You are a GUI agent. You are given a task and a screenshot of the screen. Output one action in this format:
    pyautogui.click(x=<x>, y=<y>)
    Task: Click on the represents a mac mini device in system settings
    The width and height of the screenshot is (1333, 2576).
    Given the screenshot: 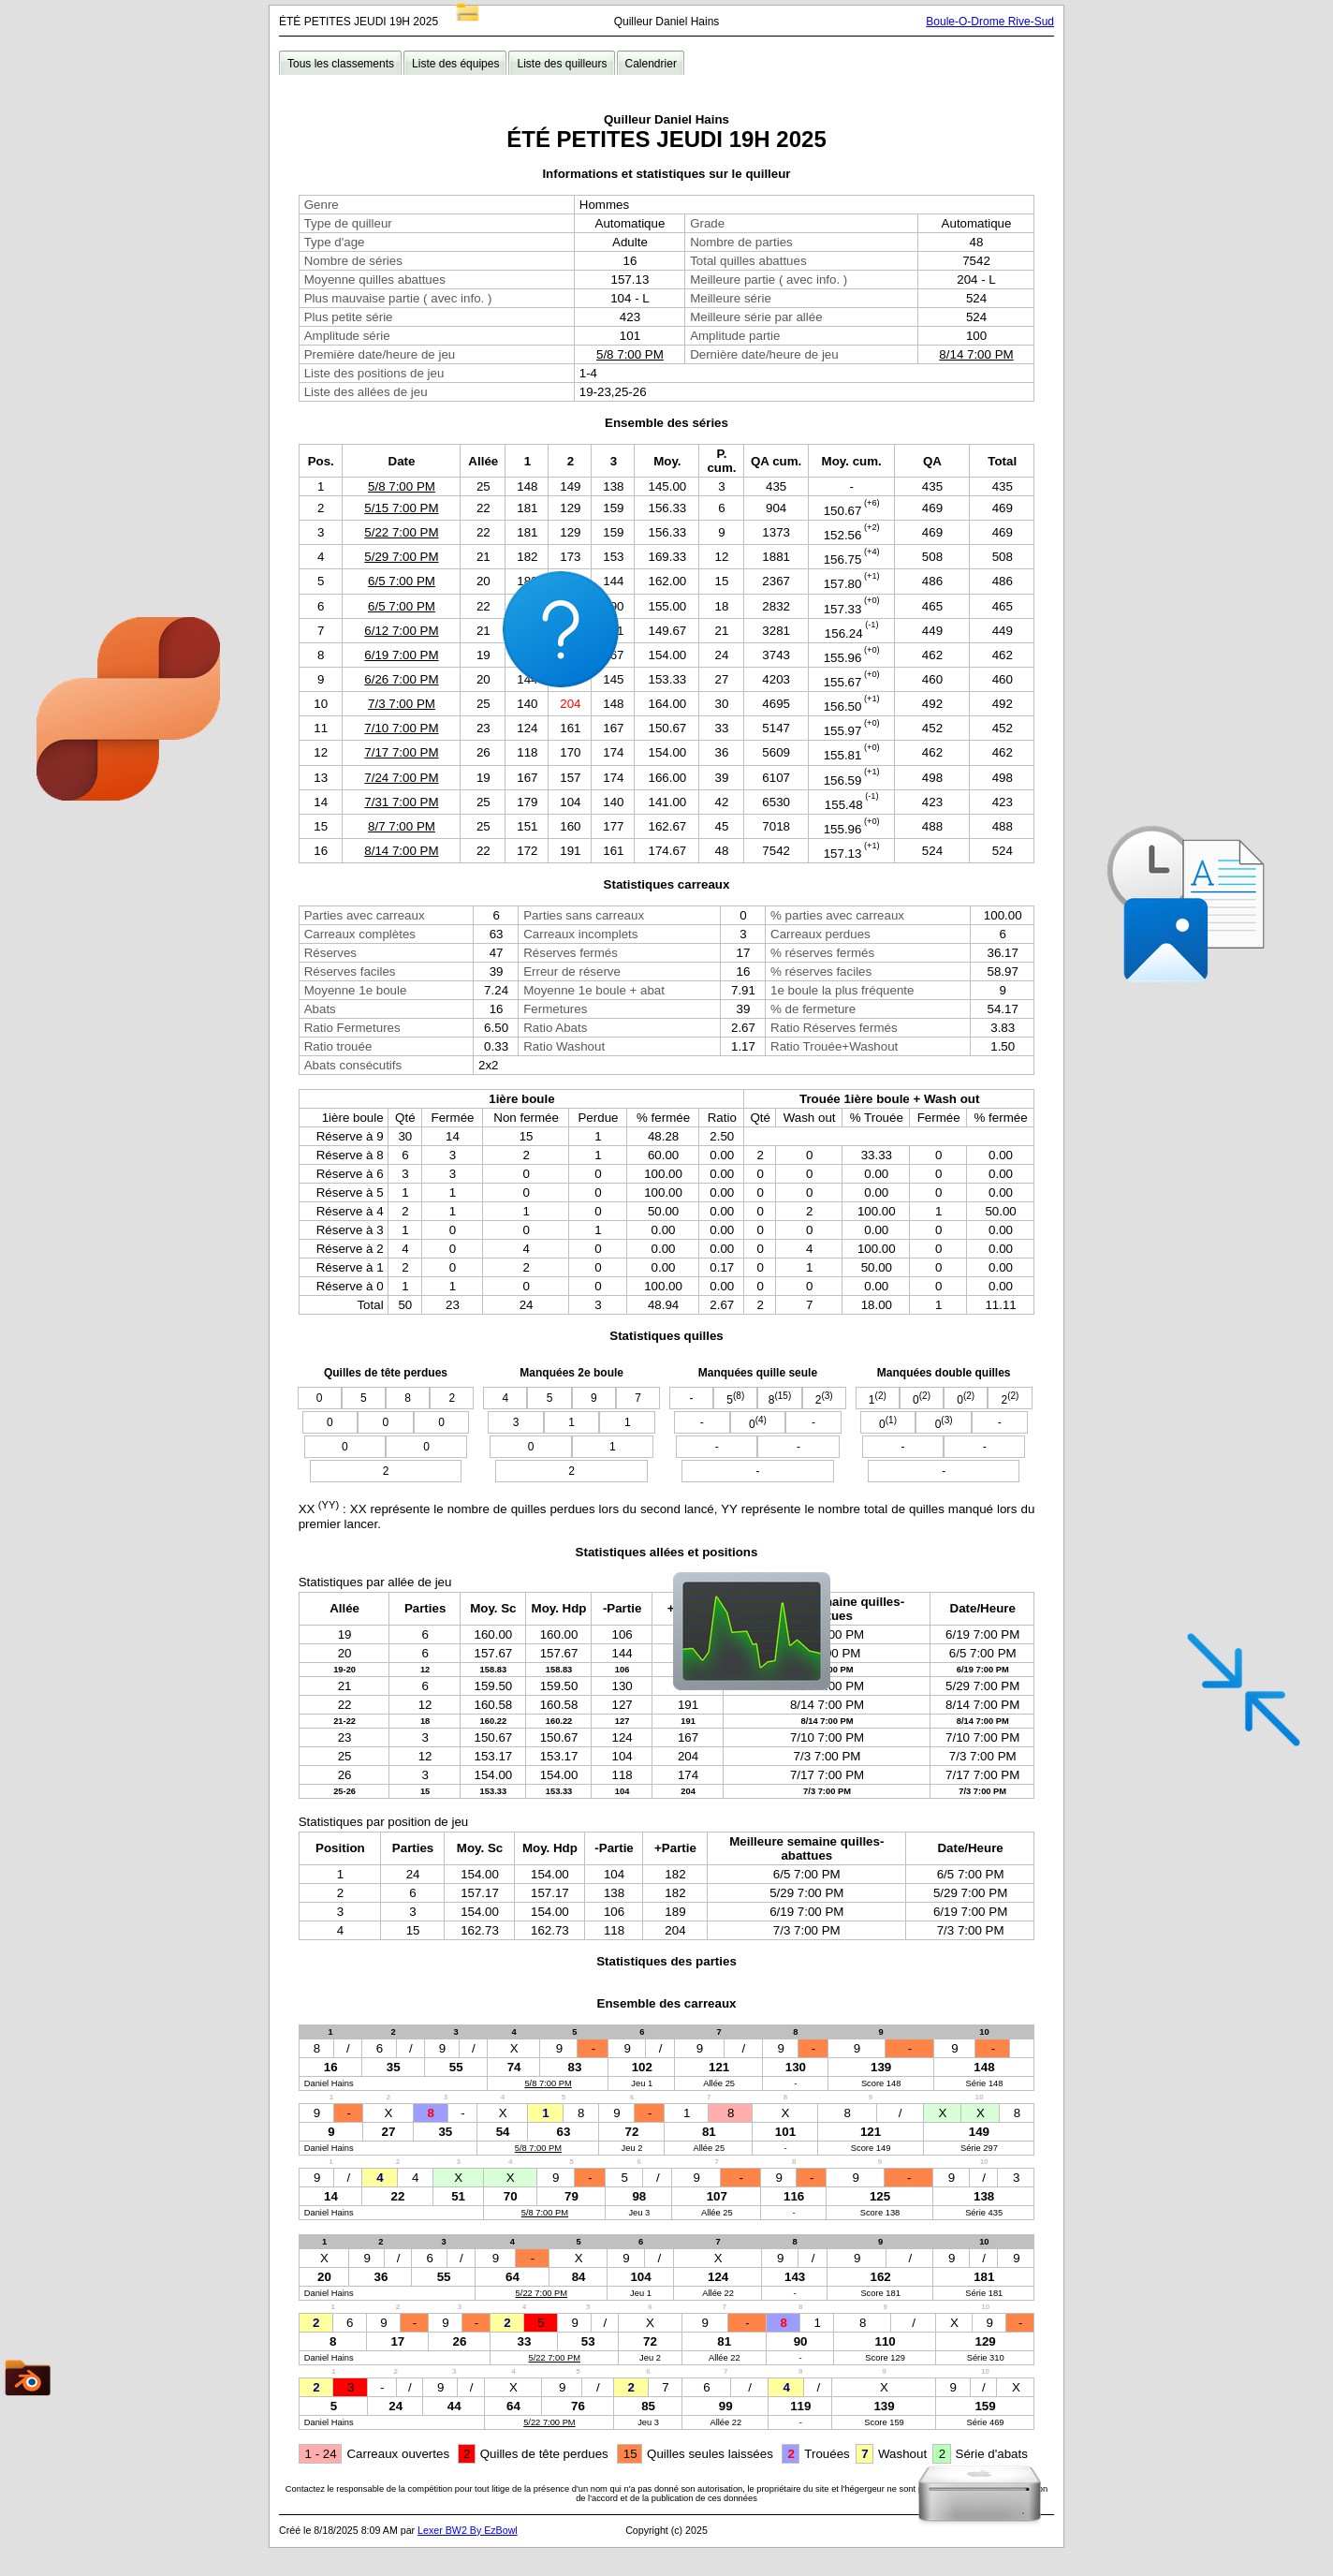 What is the action you would take?
    pyautogui.click(x=979, y=2483)
    